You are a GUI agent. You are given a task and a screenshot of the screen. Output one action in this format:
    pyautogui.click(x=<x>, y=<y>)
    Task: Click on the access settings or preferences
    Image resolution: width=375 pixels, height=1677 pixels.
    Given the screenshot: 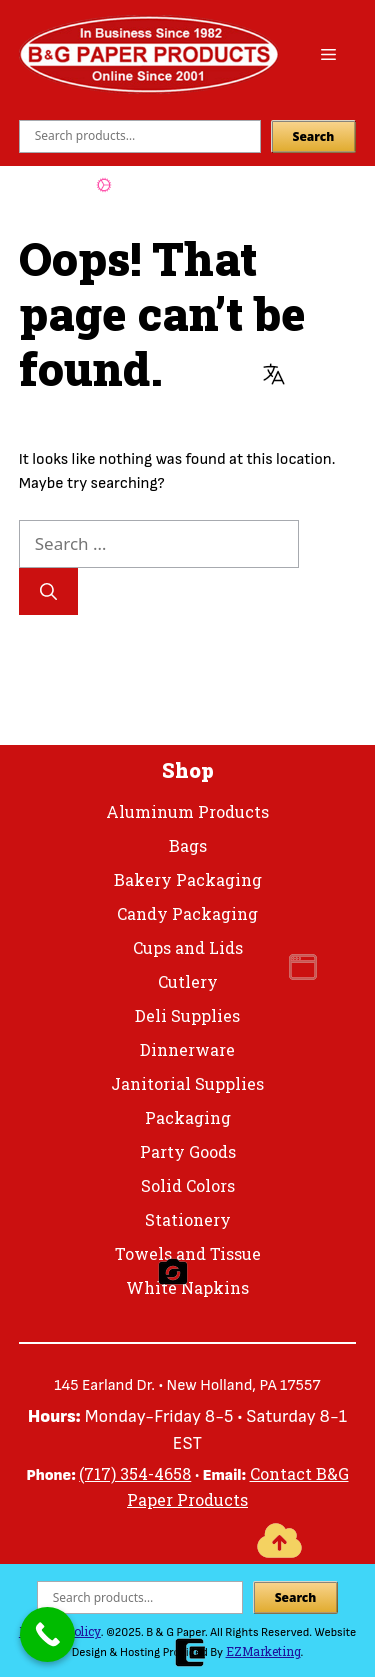 What is the action you would take?
    pyautogui.click(x=104, y=185)
    